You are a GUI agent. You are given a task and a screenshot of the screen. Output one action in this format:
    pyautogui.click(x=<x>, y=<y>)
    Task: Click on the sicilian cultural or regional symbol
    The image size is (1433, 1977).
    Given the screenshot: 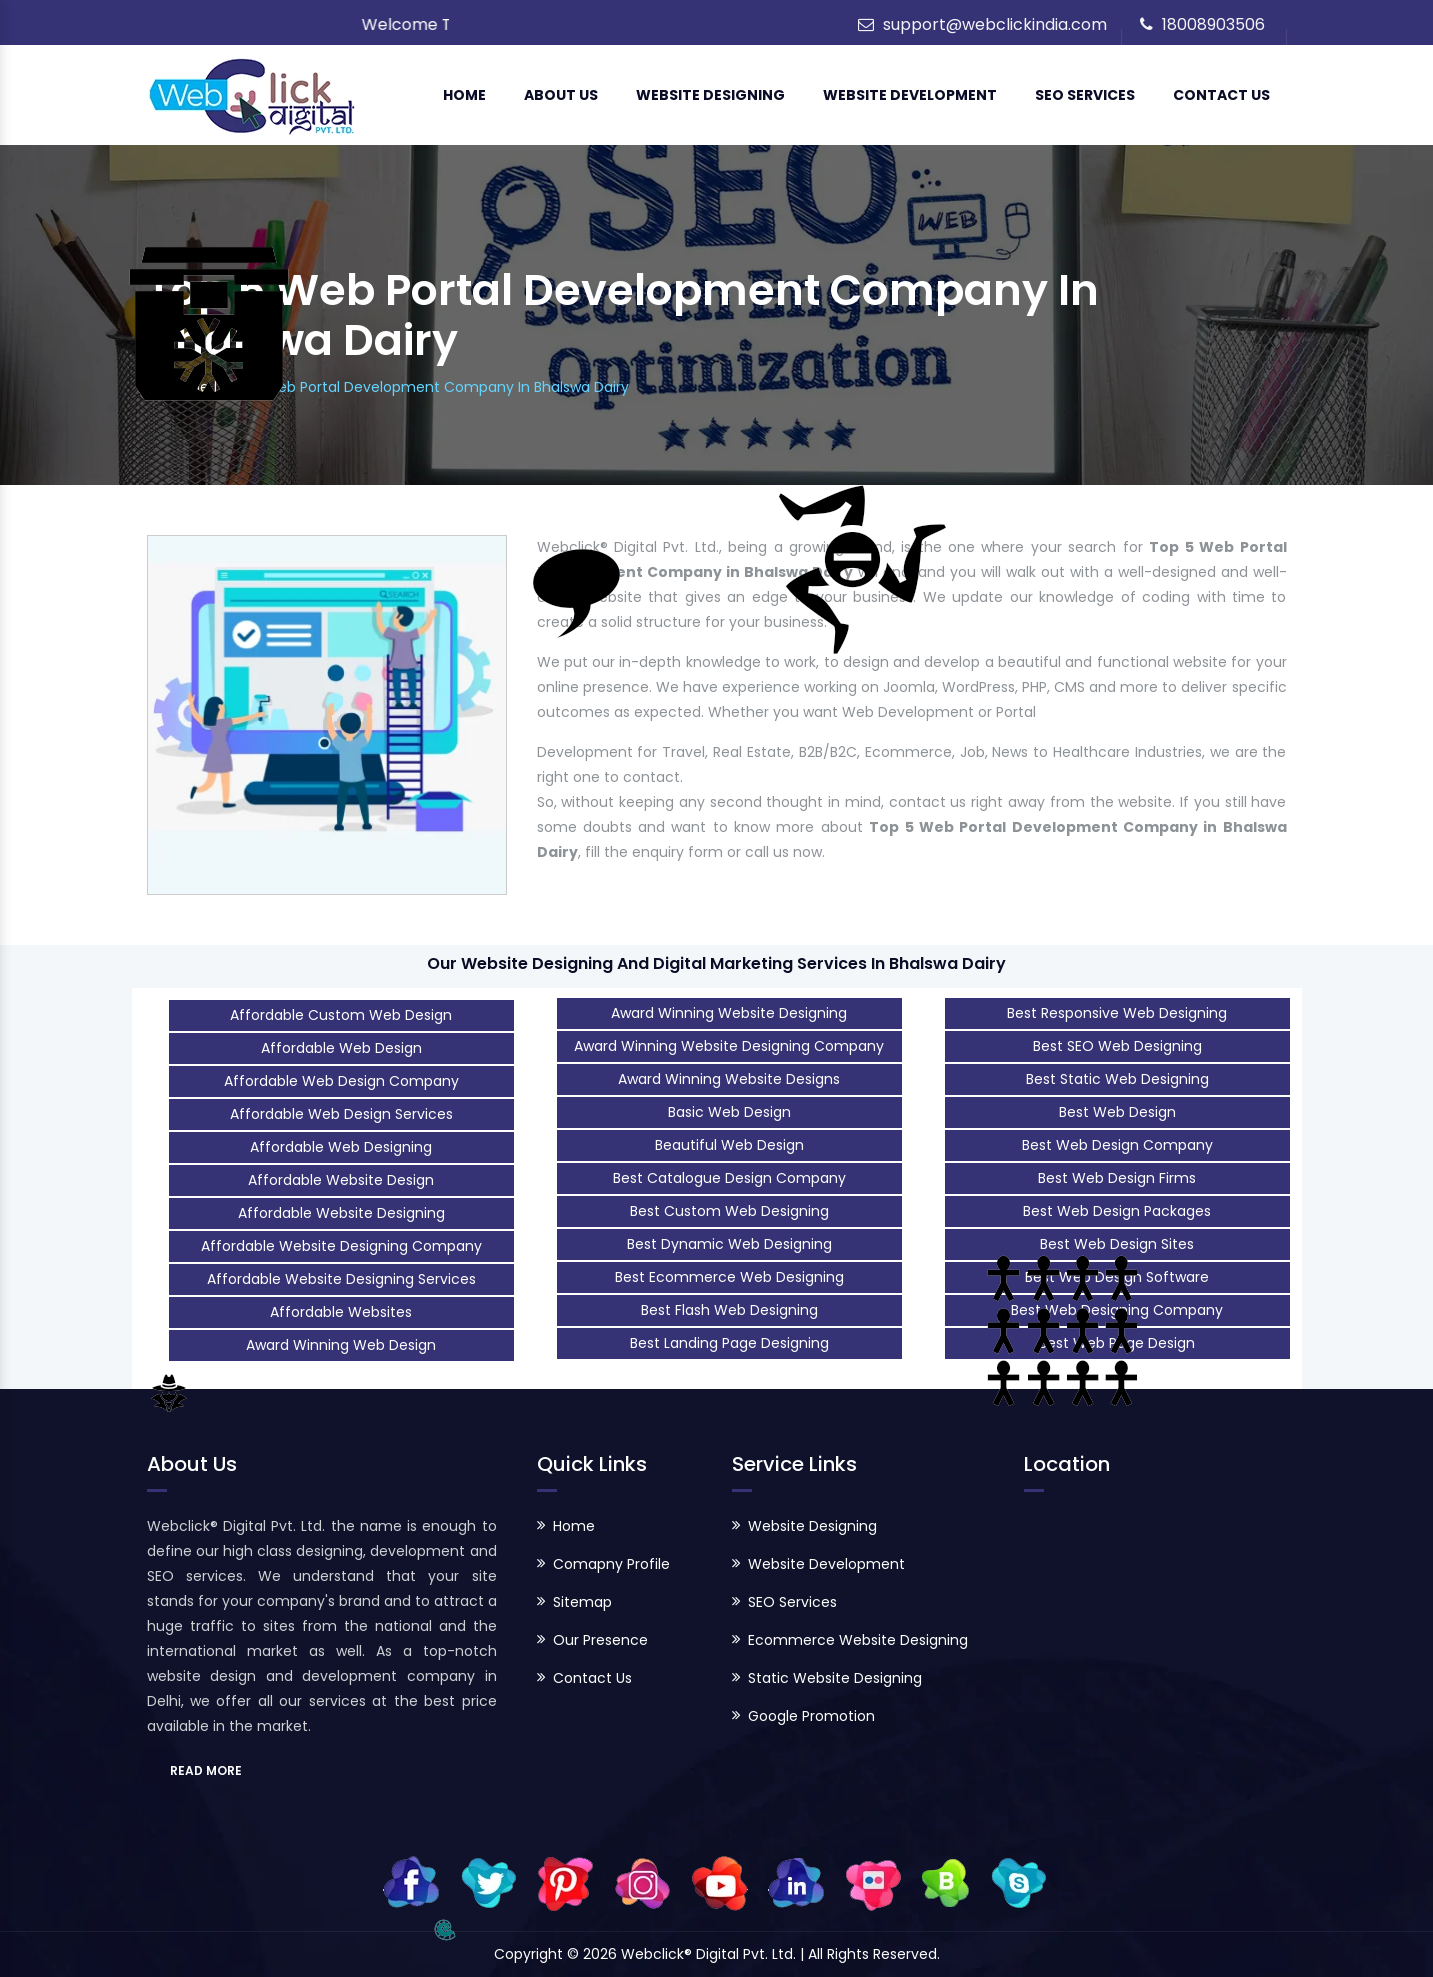 What is the action you would take?
    pyautogui.click(x=859, y=569)
    